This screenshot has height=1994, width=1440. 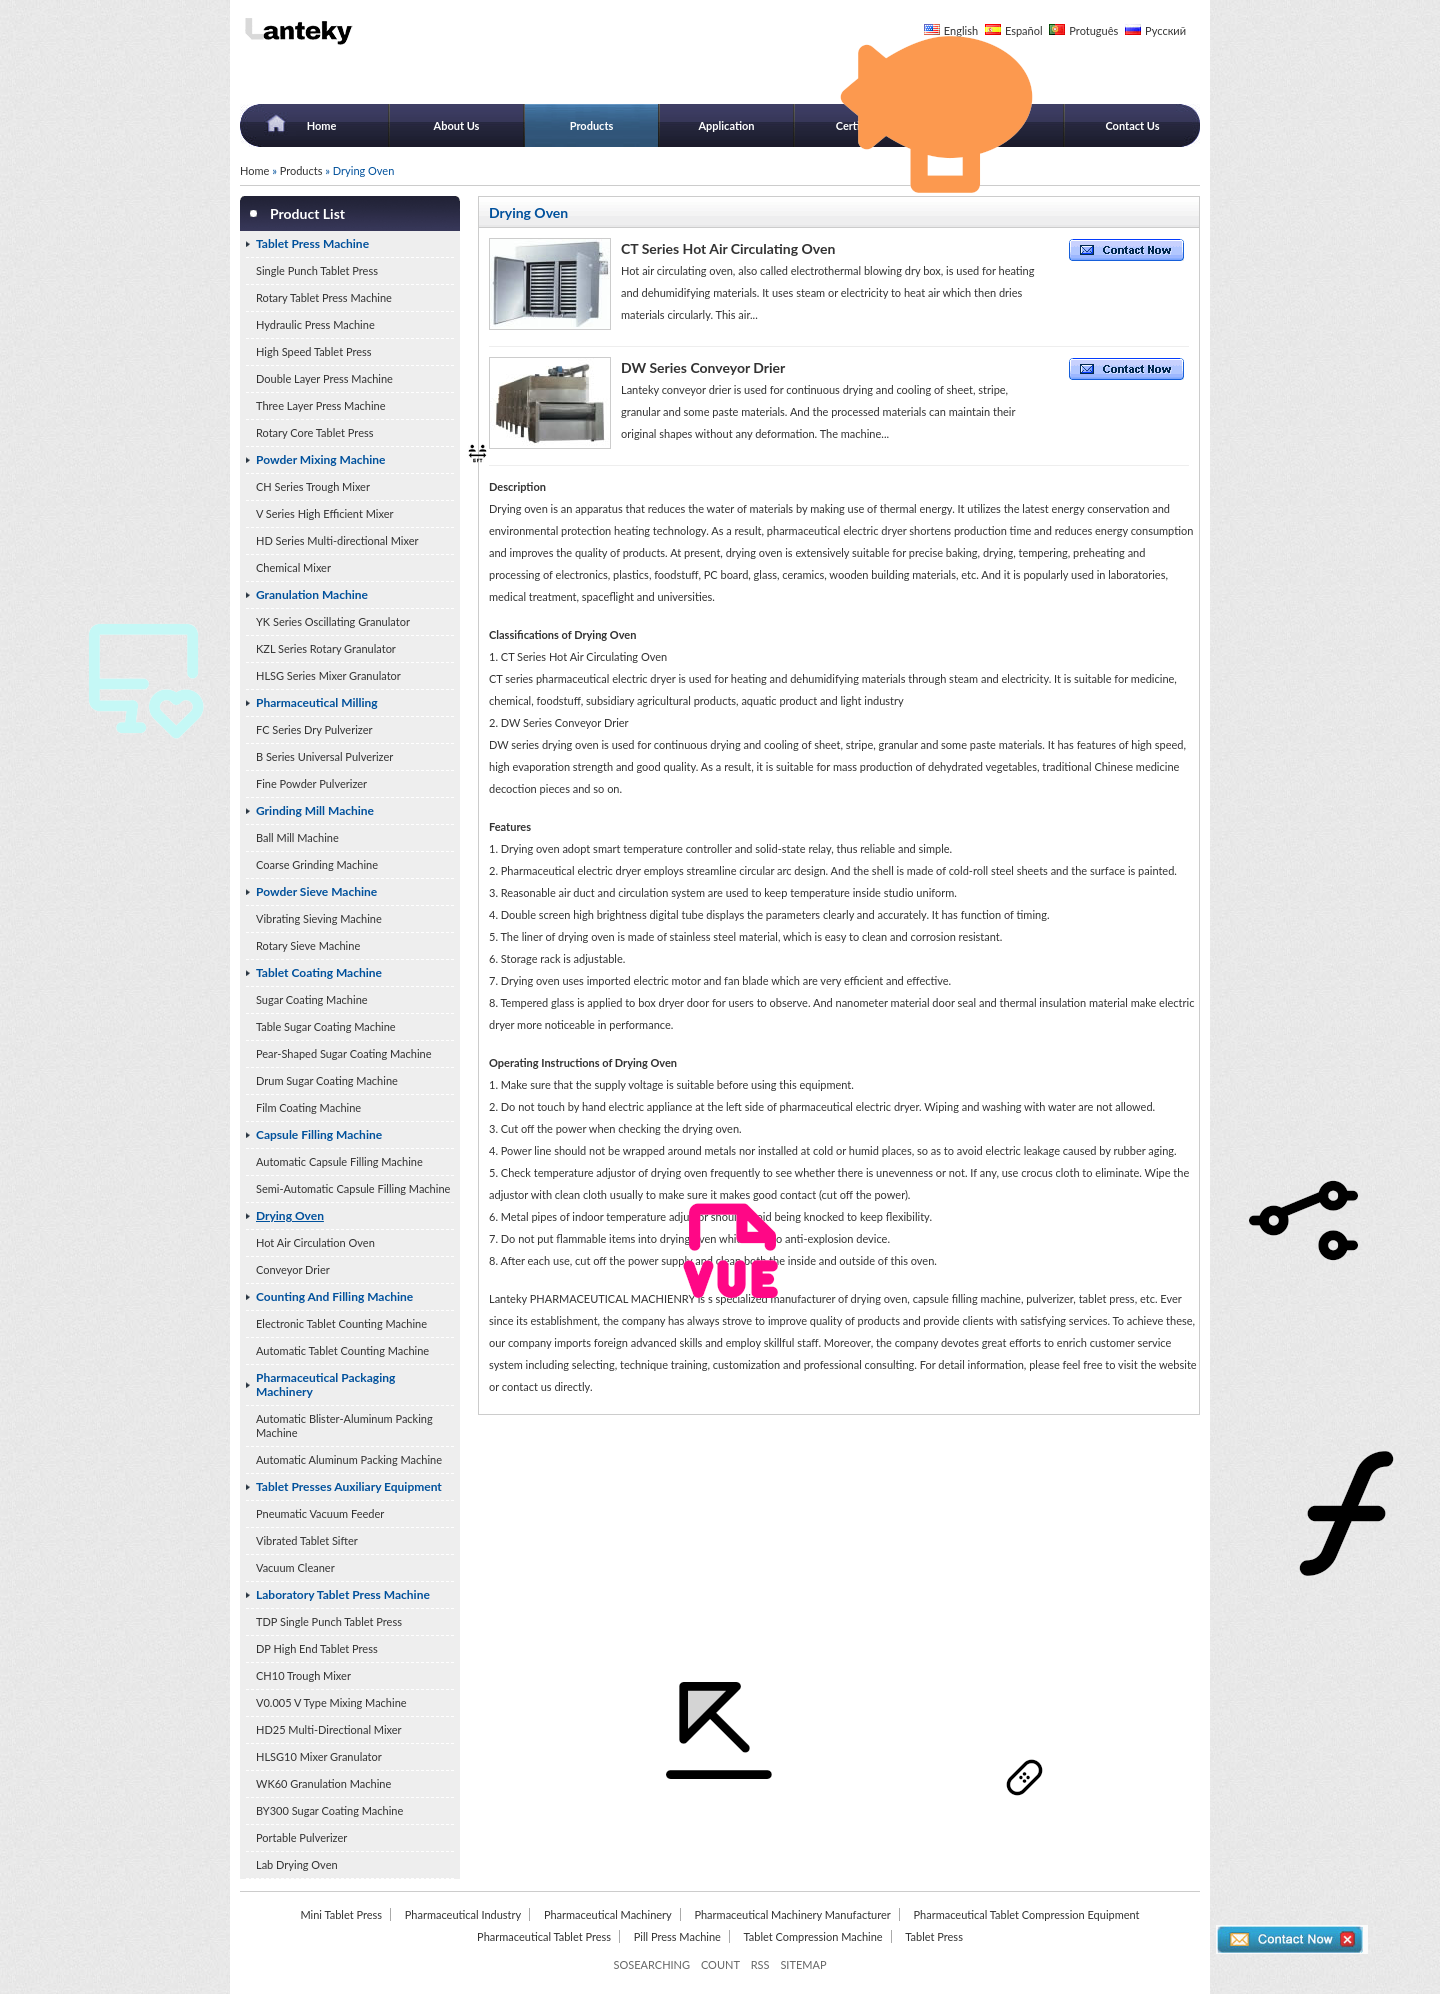 What do you see at coordinates (714, 1730) in the screenshot?
I see `navigate to the top-left or beginning of content` at bounding box center [714, 1730].